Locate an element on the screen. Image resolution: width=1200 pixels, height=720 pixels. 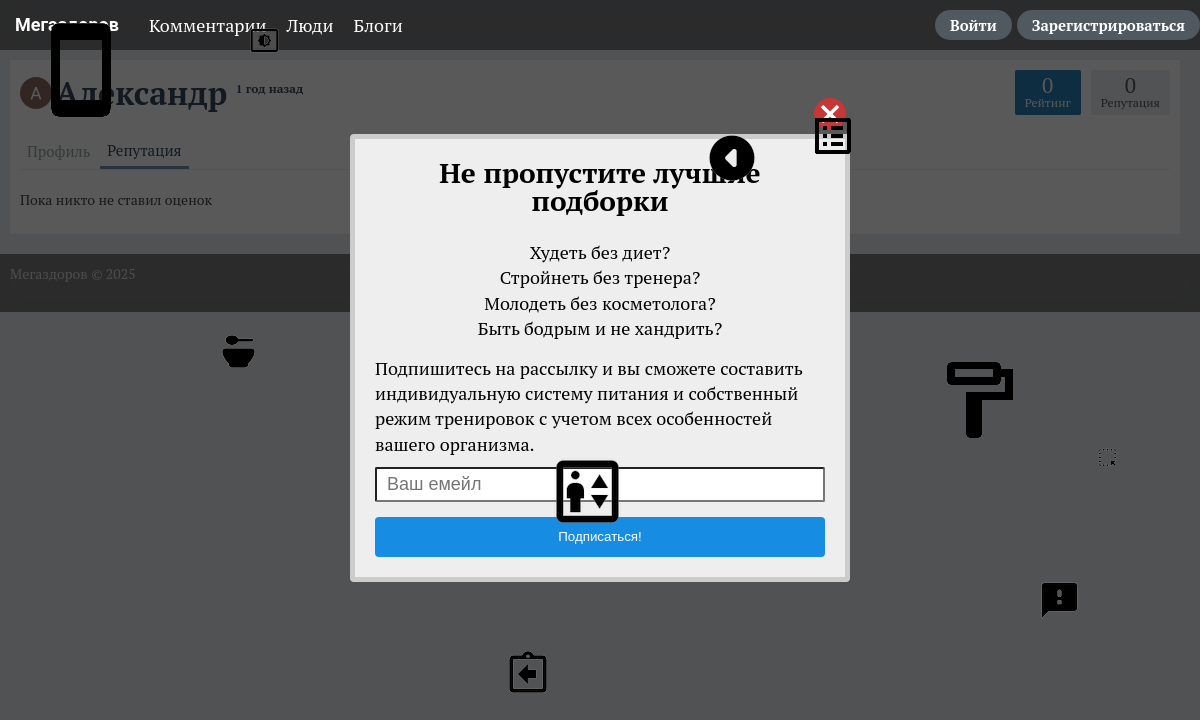
access food or dining options is located at coordinates (238, 351).